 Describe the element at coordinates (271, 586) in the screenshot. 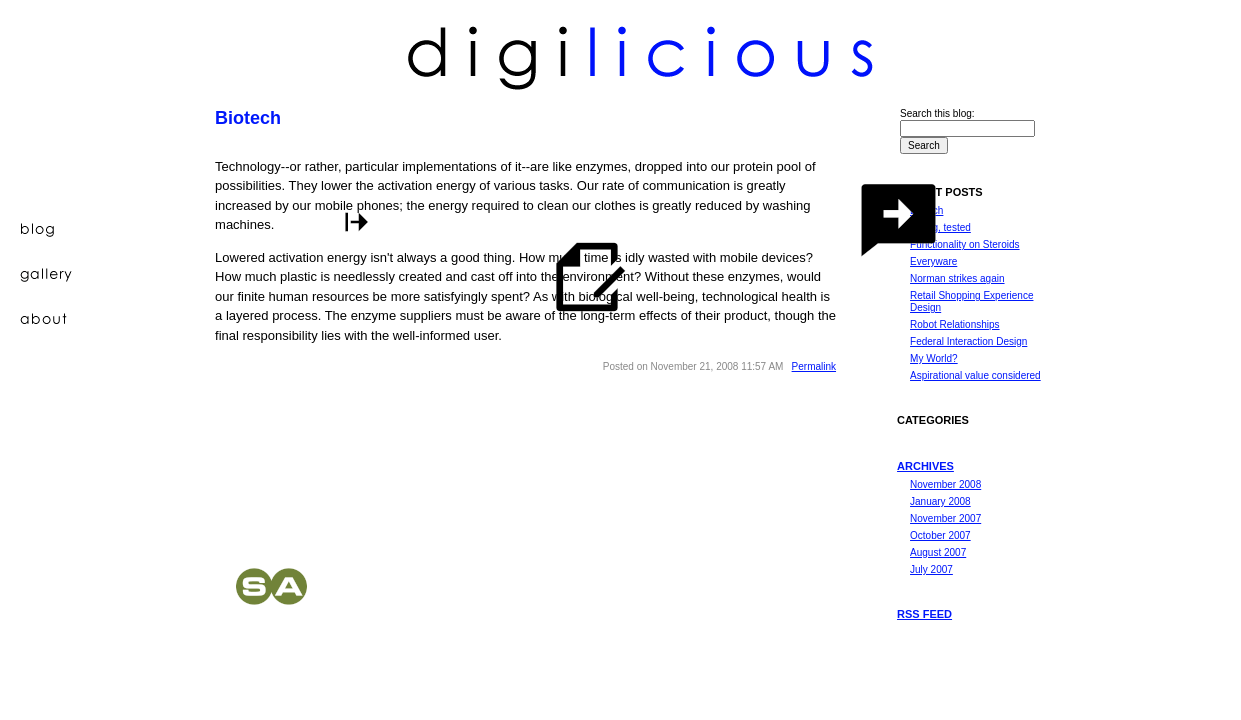

I see `Sabancı Holding company logo` at that location.